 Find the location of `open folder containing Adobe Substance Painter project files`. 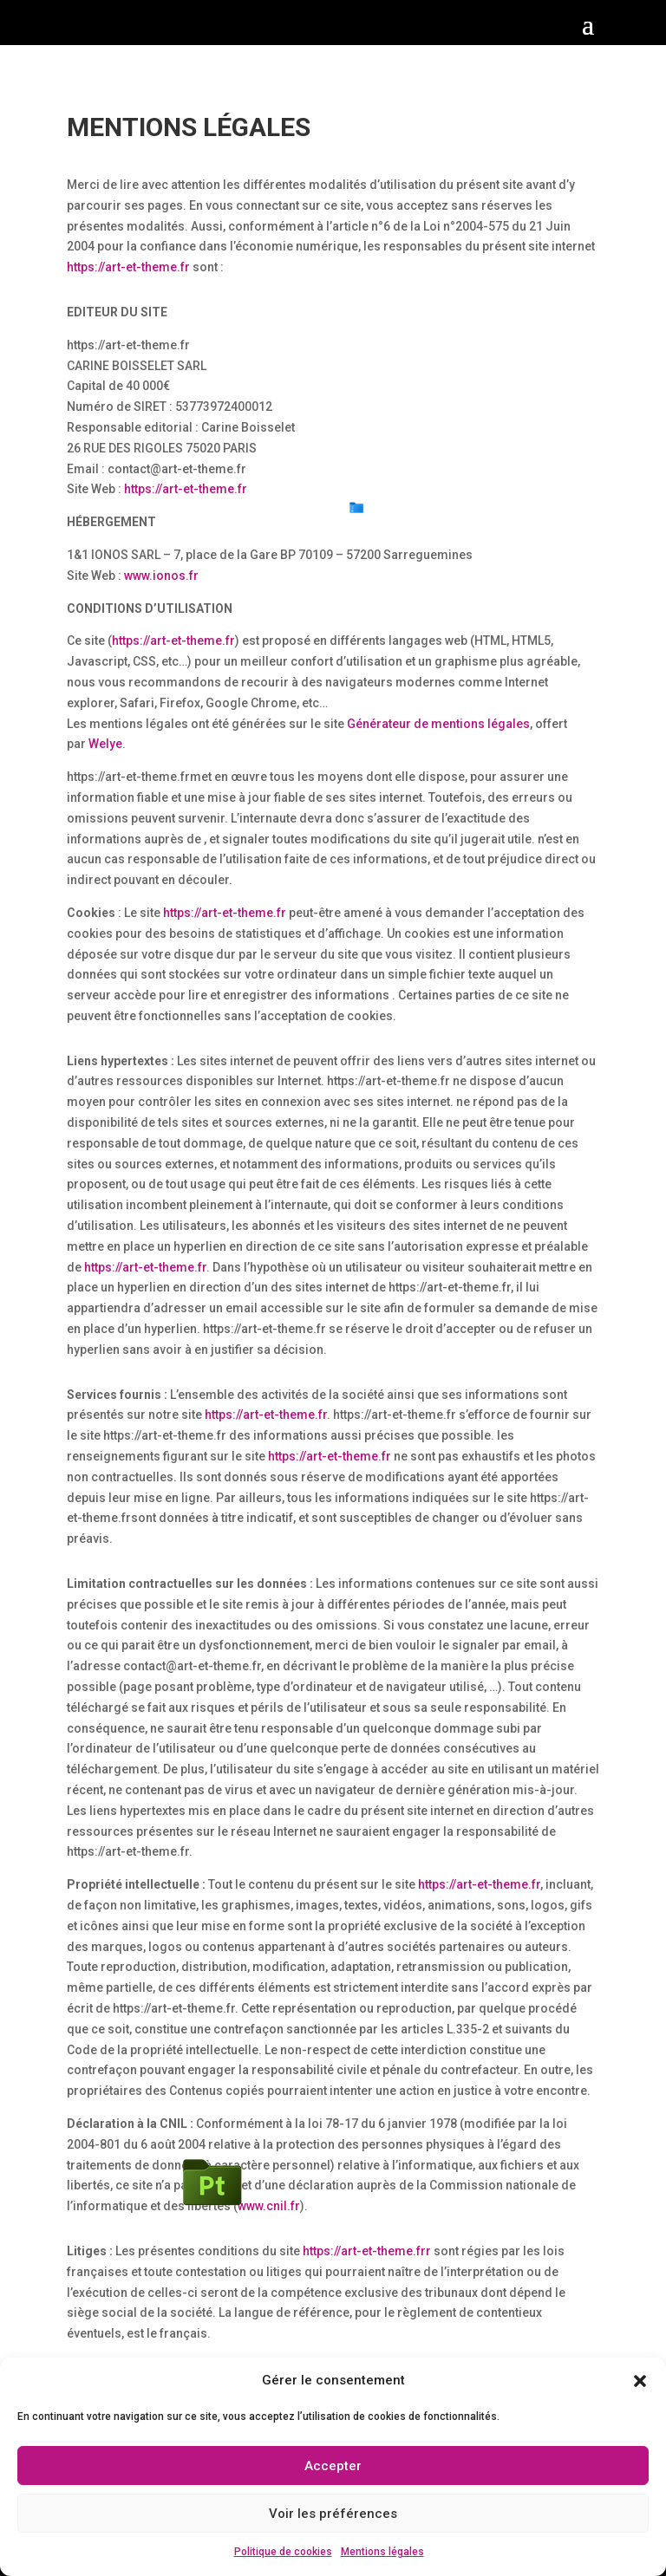

open folder containing Adobe Substance Painter project files is located at coordinates (212, 2183).